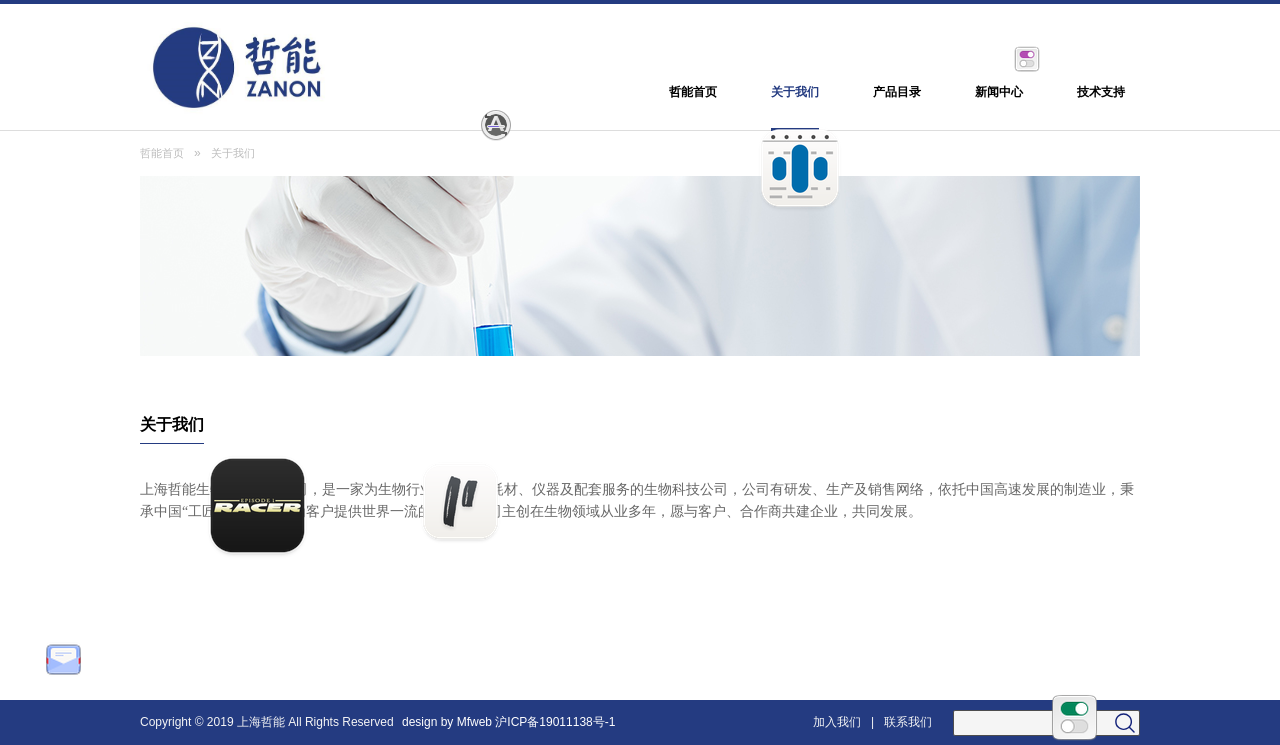  Describe the element at coordinates (63, 659) in the screenshot. I see `open email application` at that location.